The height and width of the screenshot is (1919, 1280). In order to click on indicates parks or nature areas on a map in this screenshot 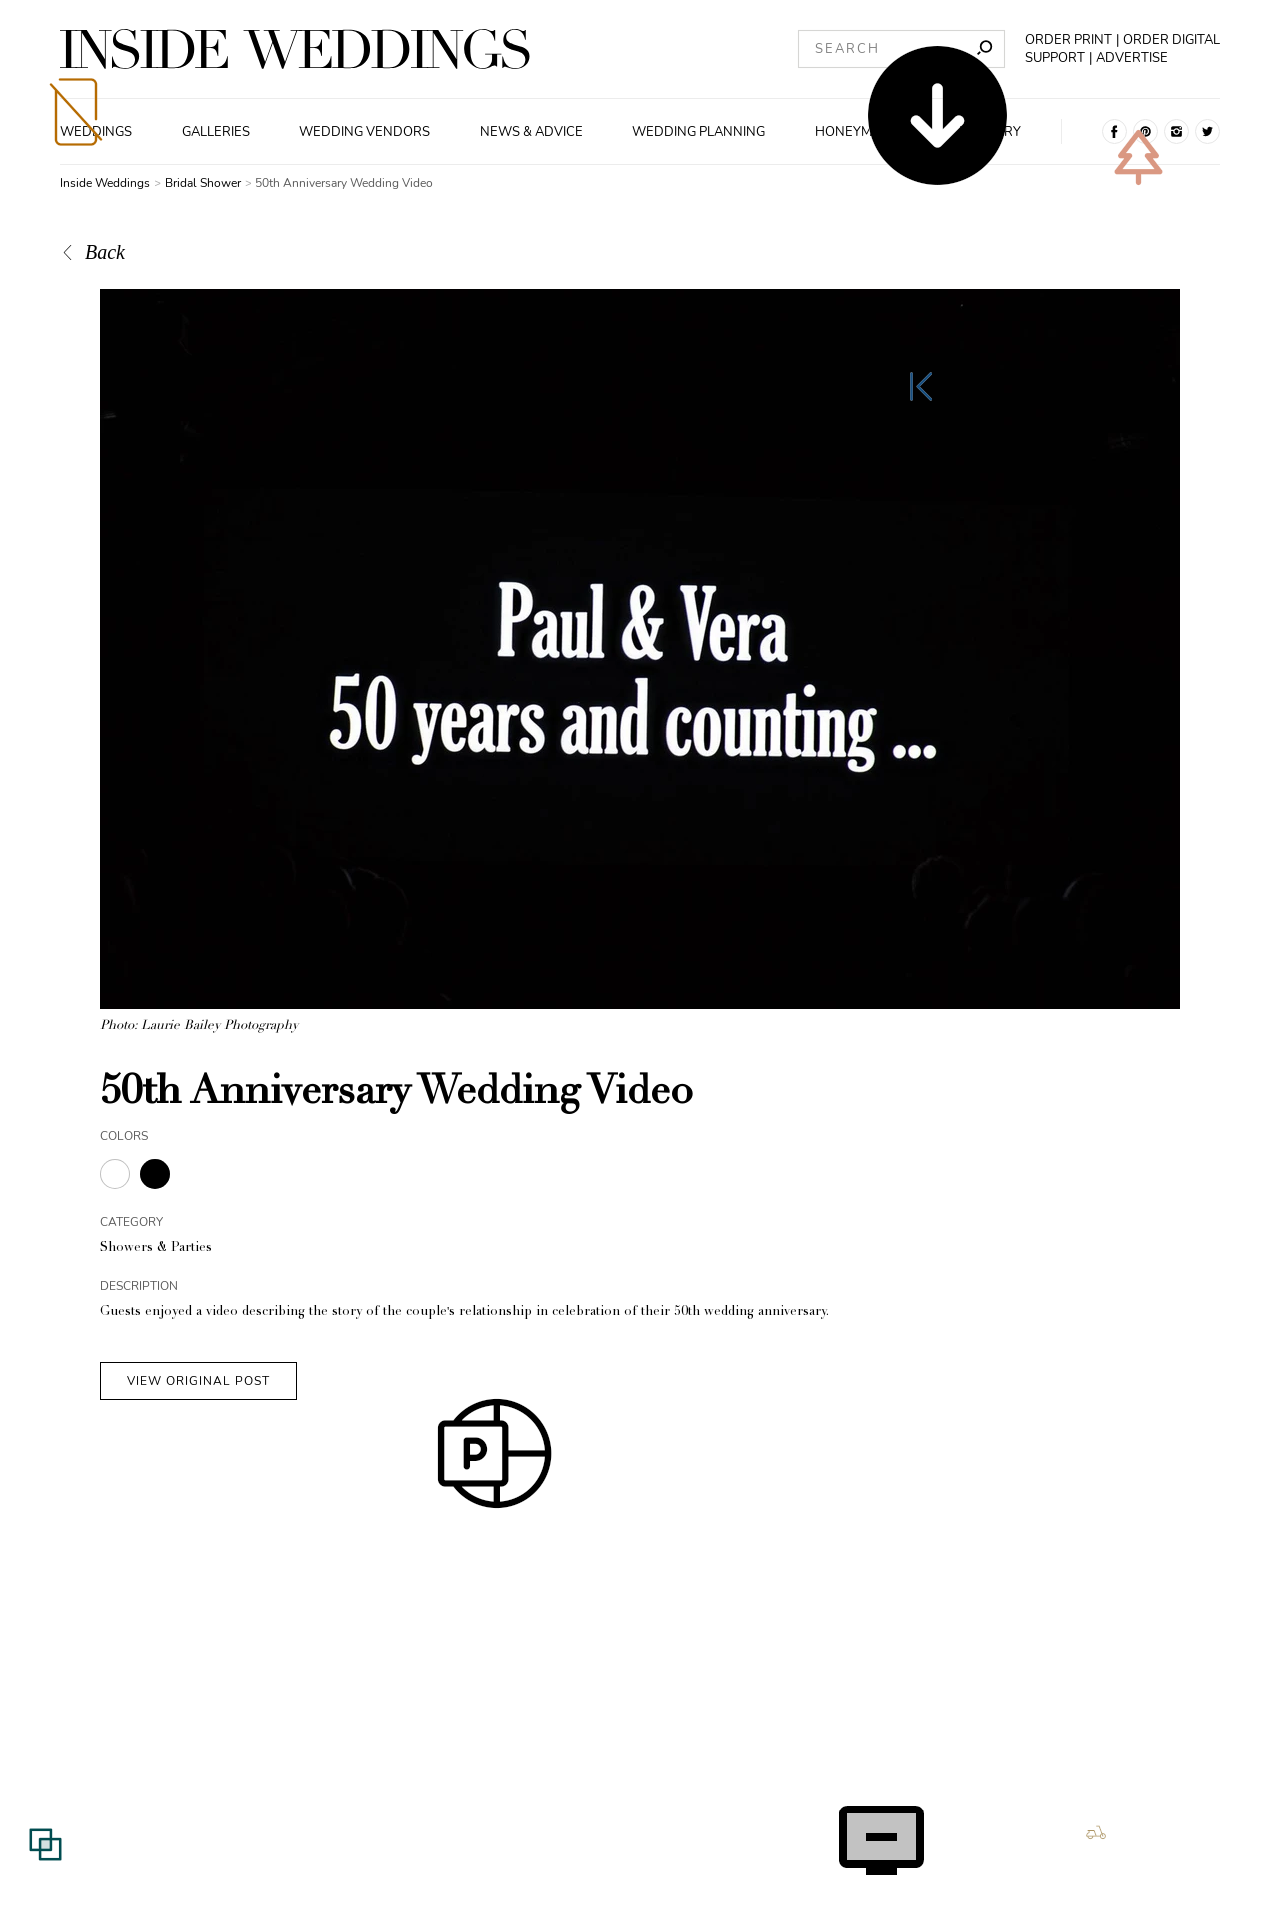, I will do `click(1138, 157)`.